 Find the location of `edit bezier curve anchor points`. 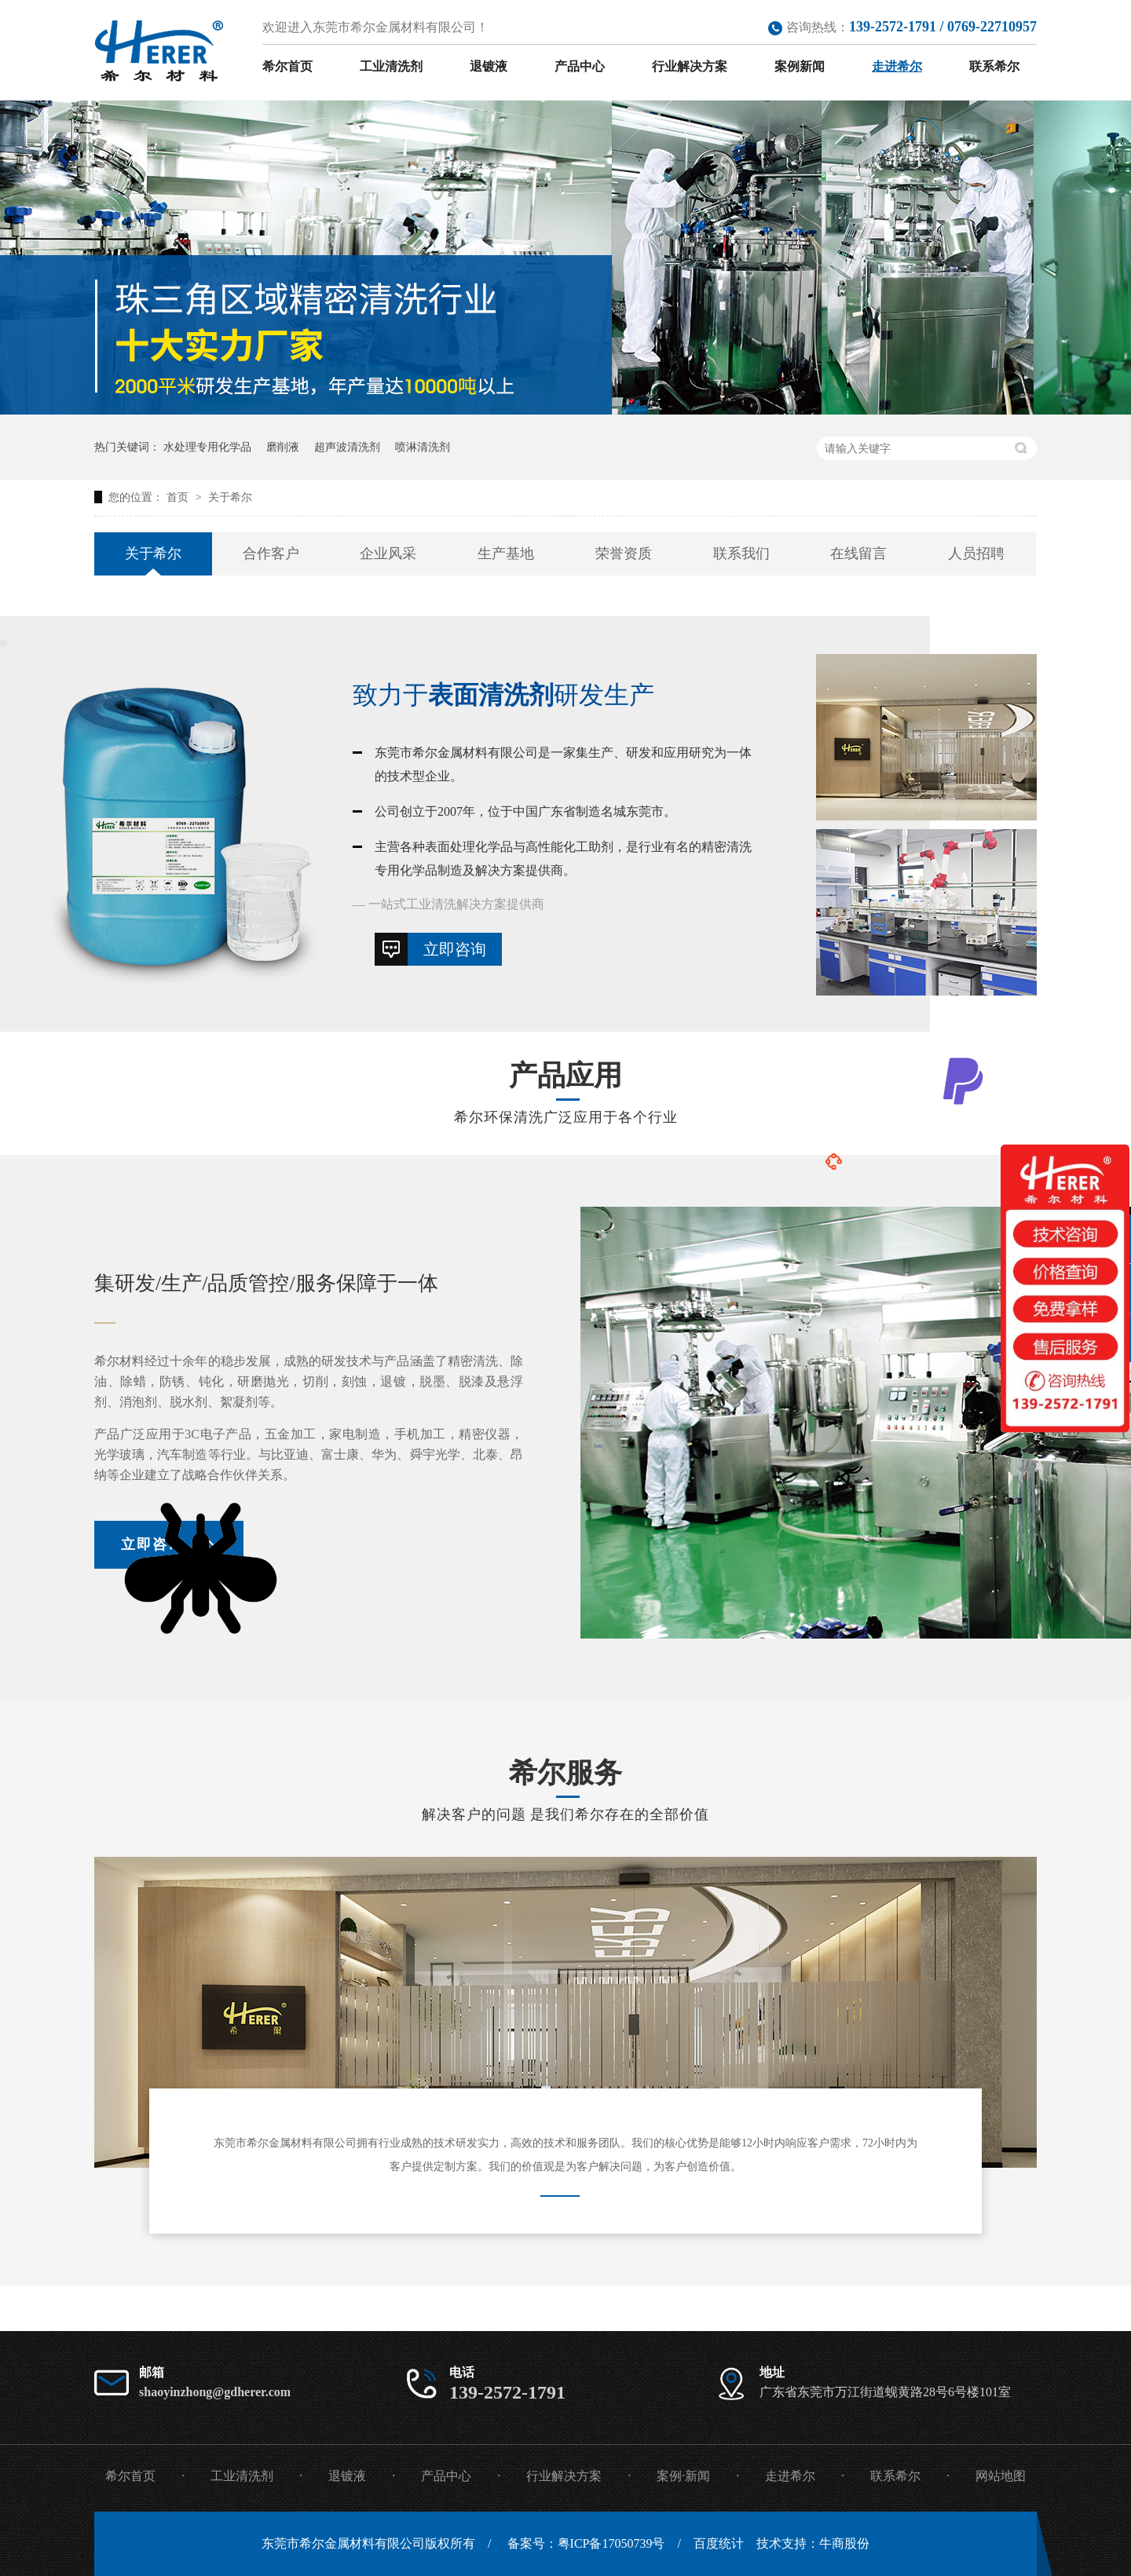

edit bezier curve anchor points is located at coordinates (833, 1161).